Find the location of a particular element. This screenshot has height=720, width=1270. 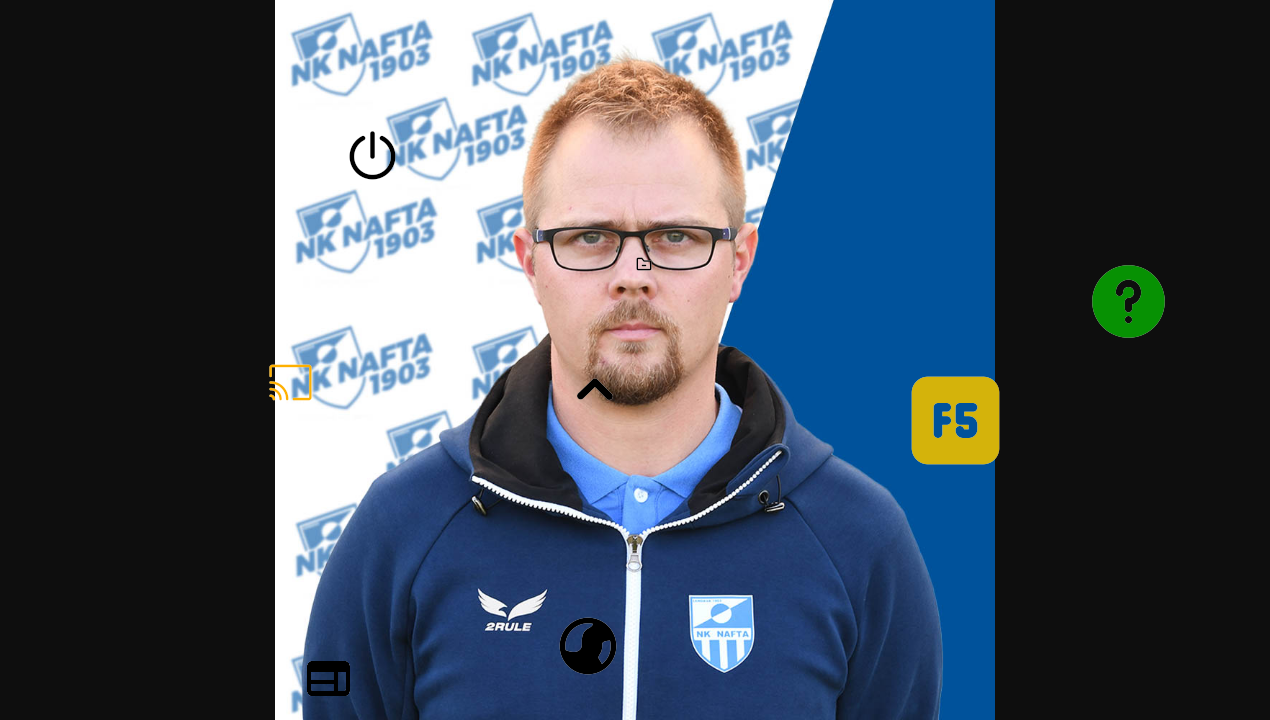

collapse an expanded section is located at coordinates (595, 391).